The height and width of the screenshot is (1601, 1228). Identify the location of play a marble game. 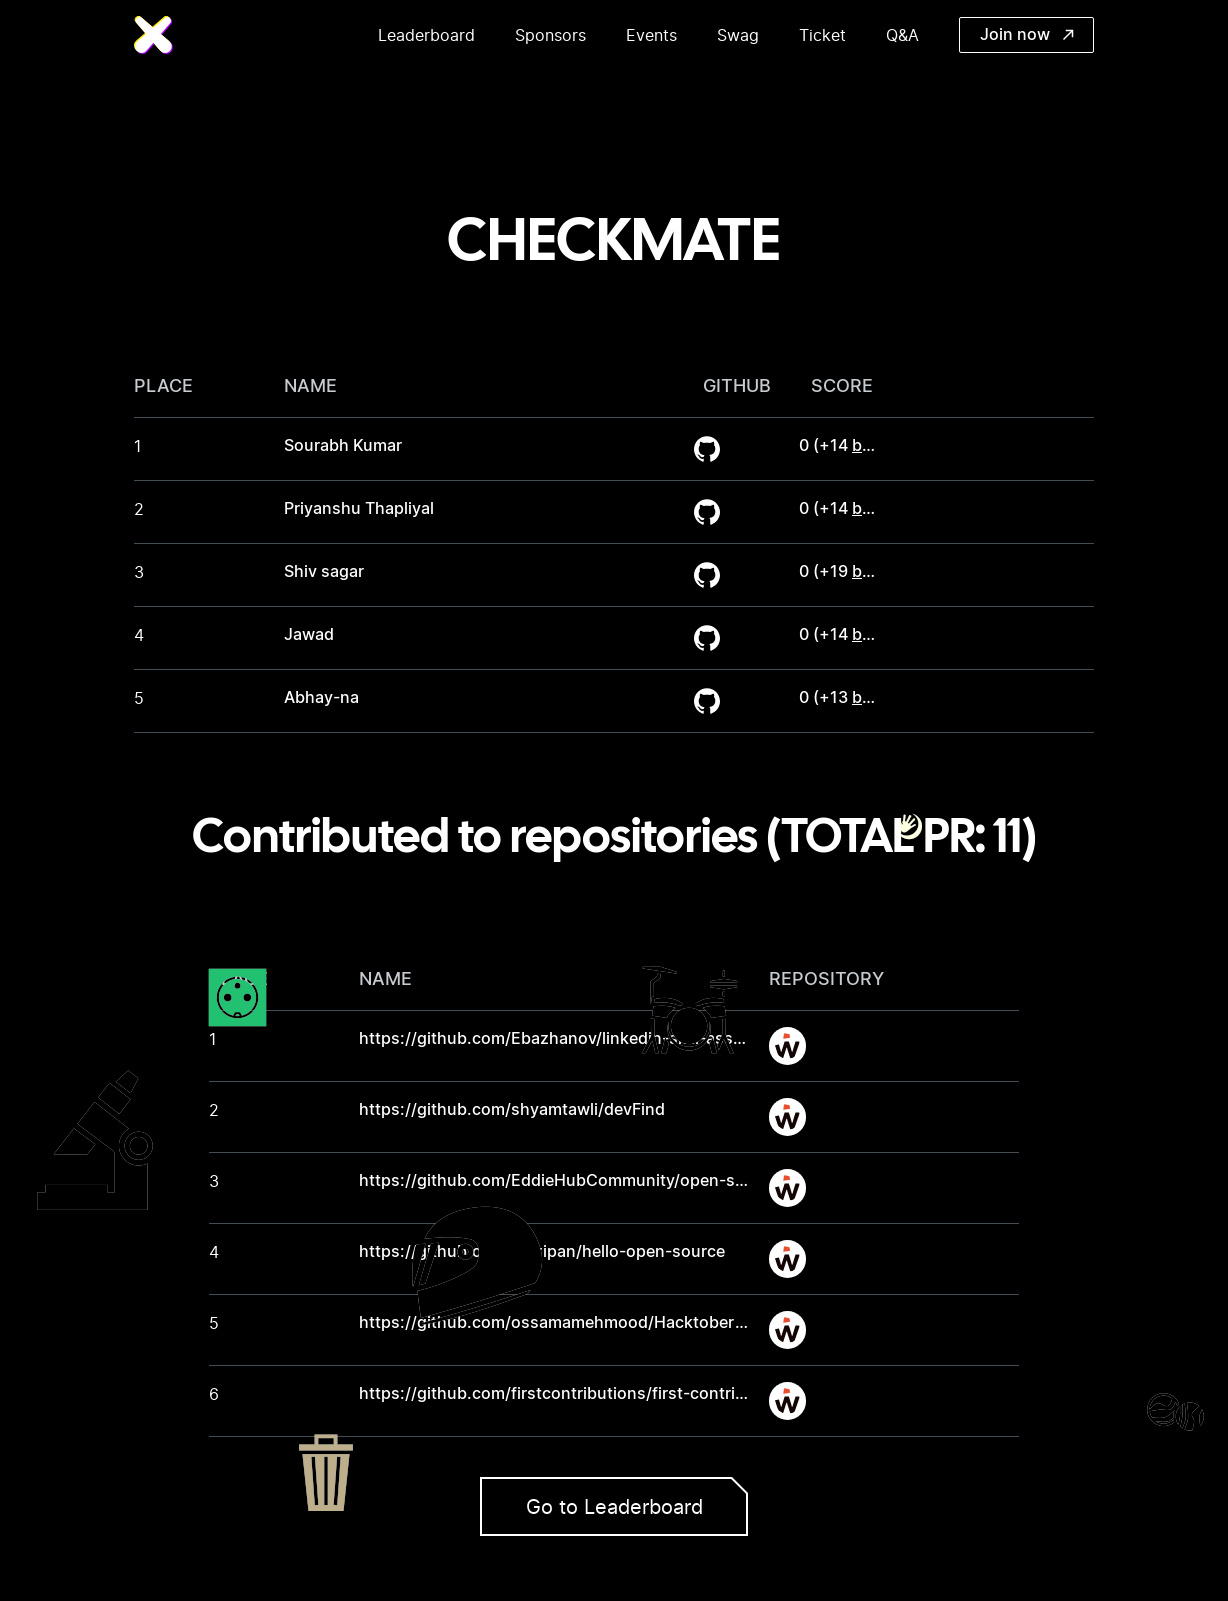
(1175, 1404).